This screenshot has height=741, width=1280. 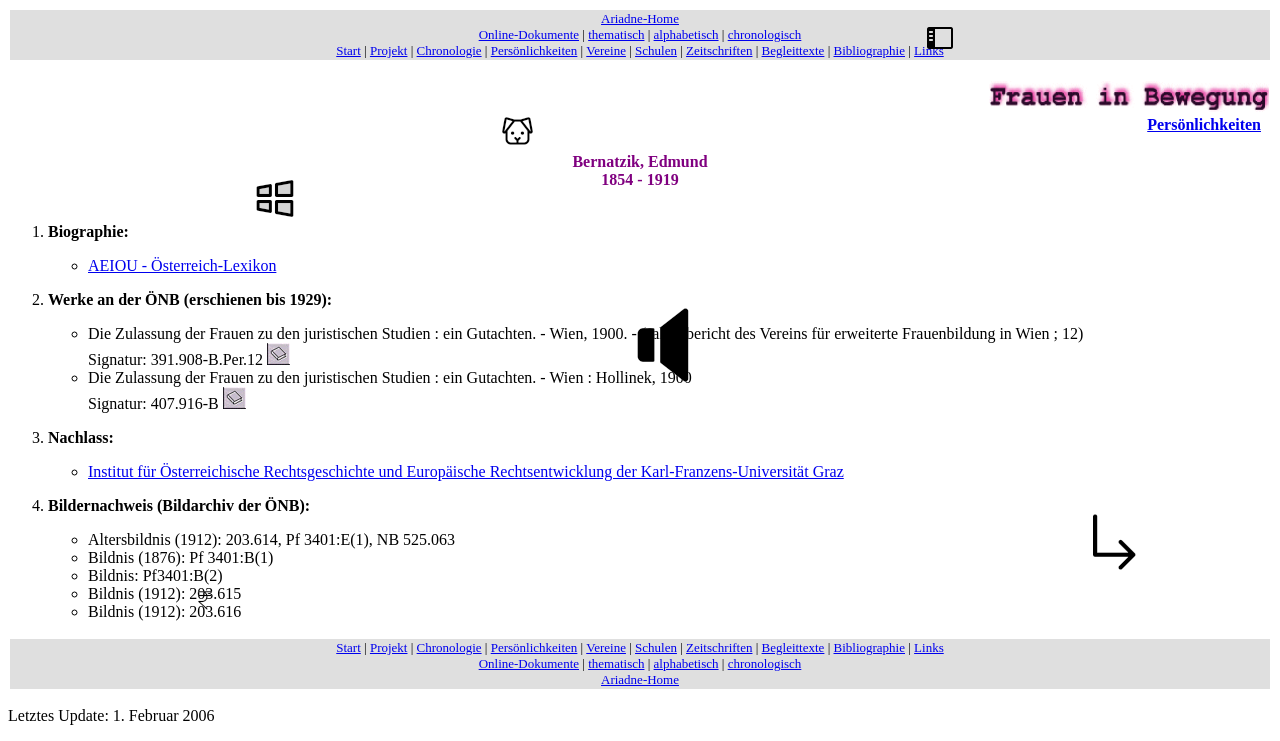 What do you see at coordinates (276, 198) in the screenshot?
I see `open the Windows start menu` at bounding box center [276, 198].